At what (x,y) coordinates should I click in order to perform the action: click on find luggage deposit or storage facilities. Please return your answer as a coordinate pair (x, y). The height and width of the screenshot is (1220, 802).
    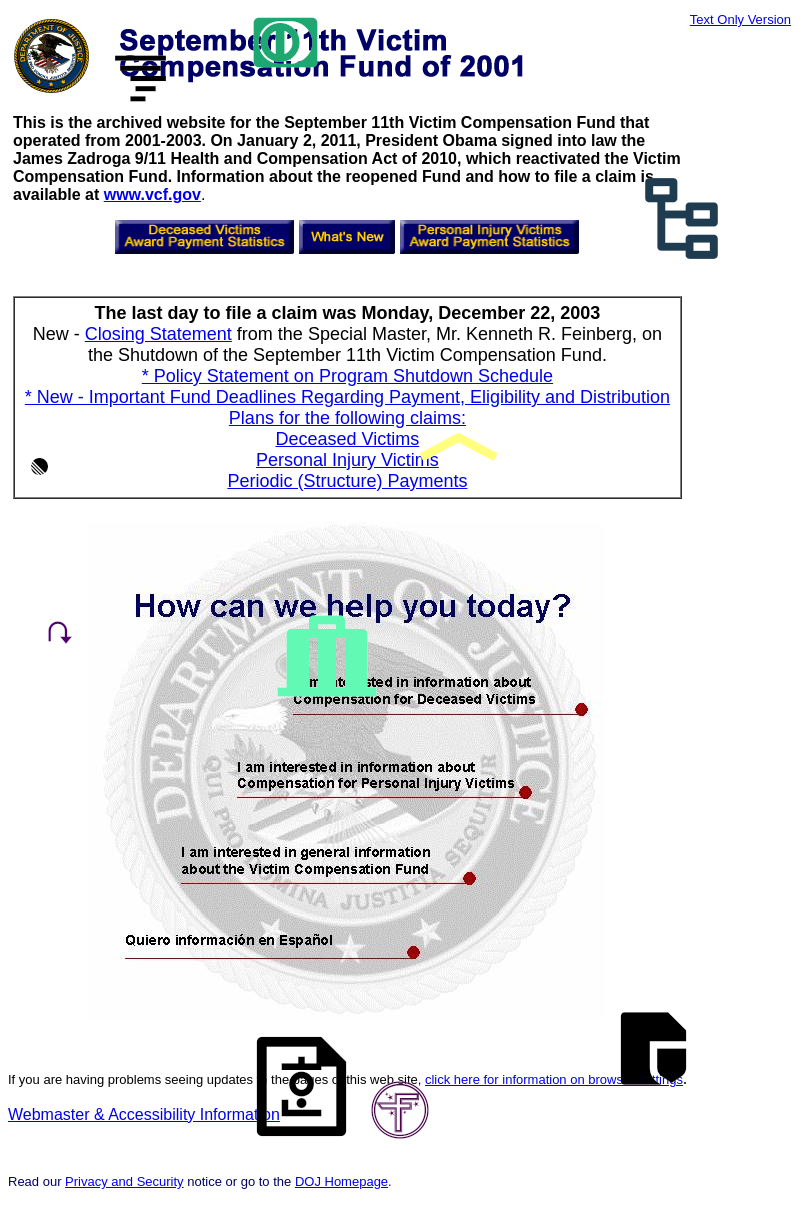
    Looking at the image, I should click on (327, 656).